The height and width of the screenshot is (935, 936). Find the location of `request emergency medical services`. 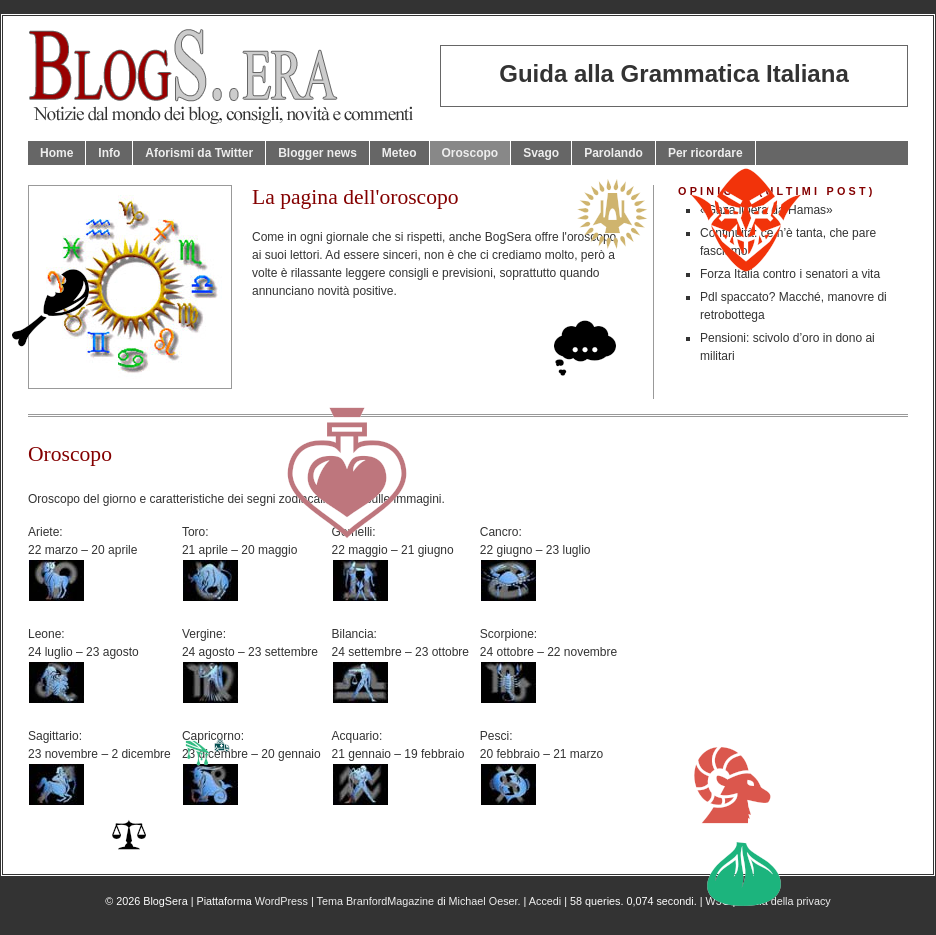

request emergency medical services is located at coordinates (222, 745).